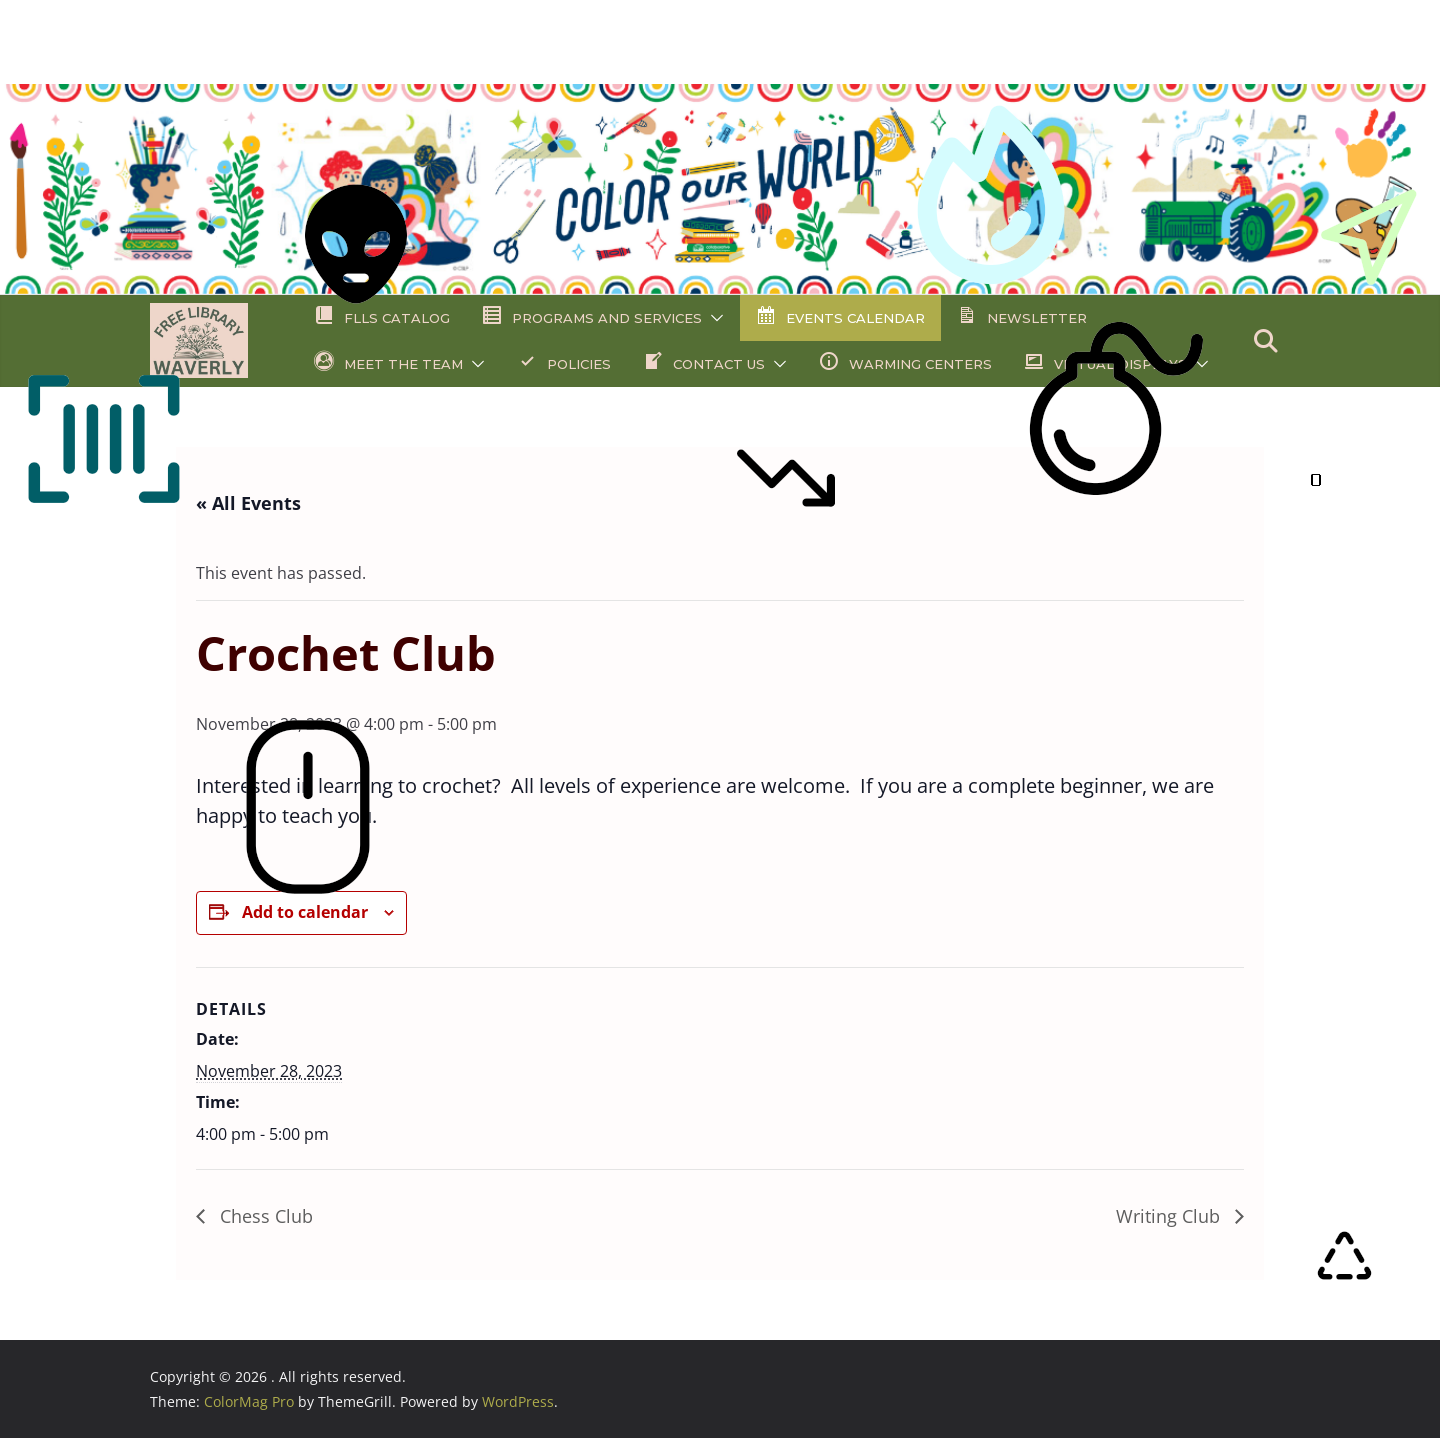  I want to click on crop image to portrait orientation, so click(1316, 480).